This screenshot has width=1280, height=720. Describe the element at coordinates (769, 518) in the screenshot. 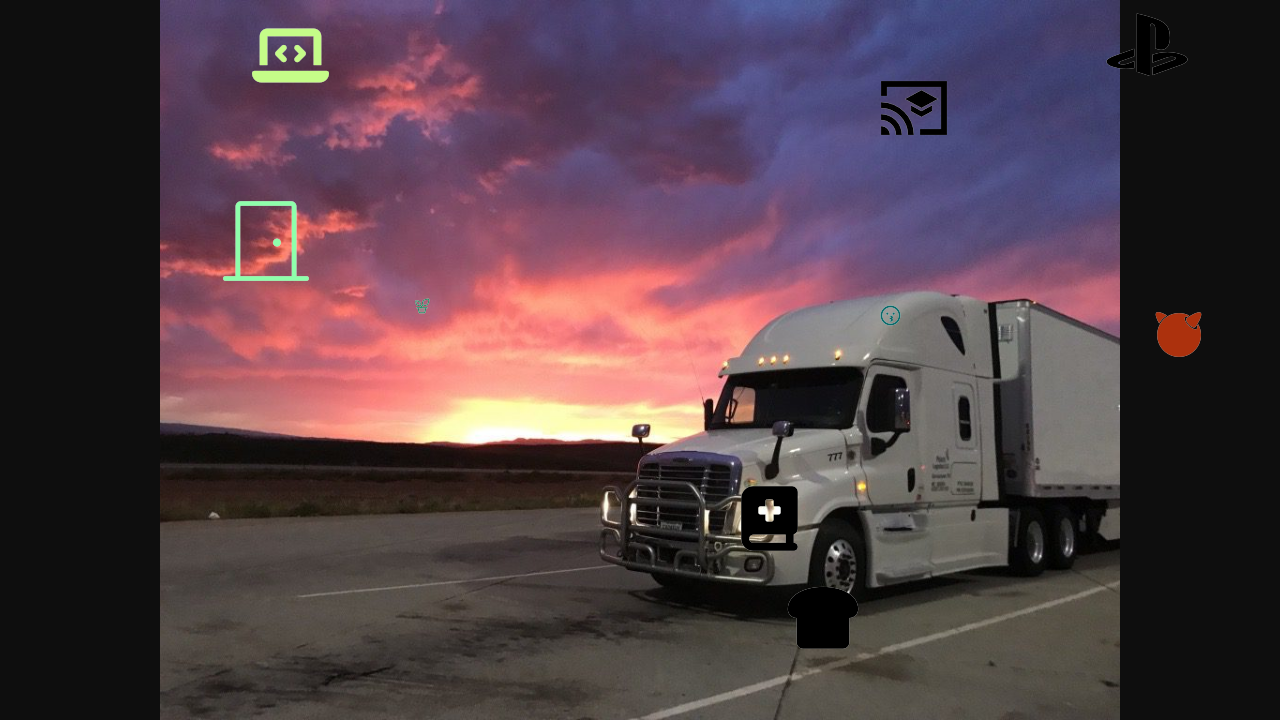

I see `access medical records or health information` at that location.